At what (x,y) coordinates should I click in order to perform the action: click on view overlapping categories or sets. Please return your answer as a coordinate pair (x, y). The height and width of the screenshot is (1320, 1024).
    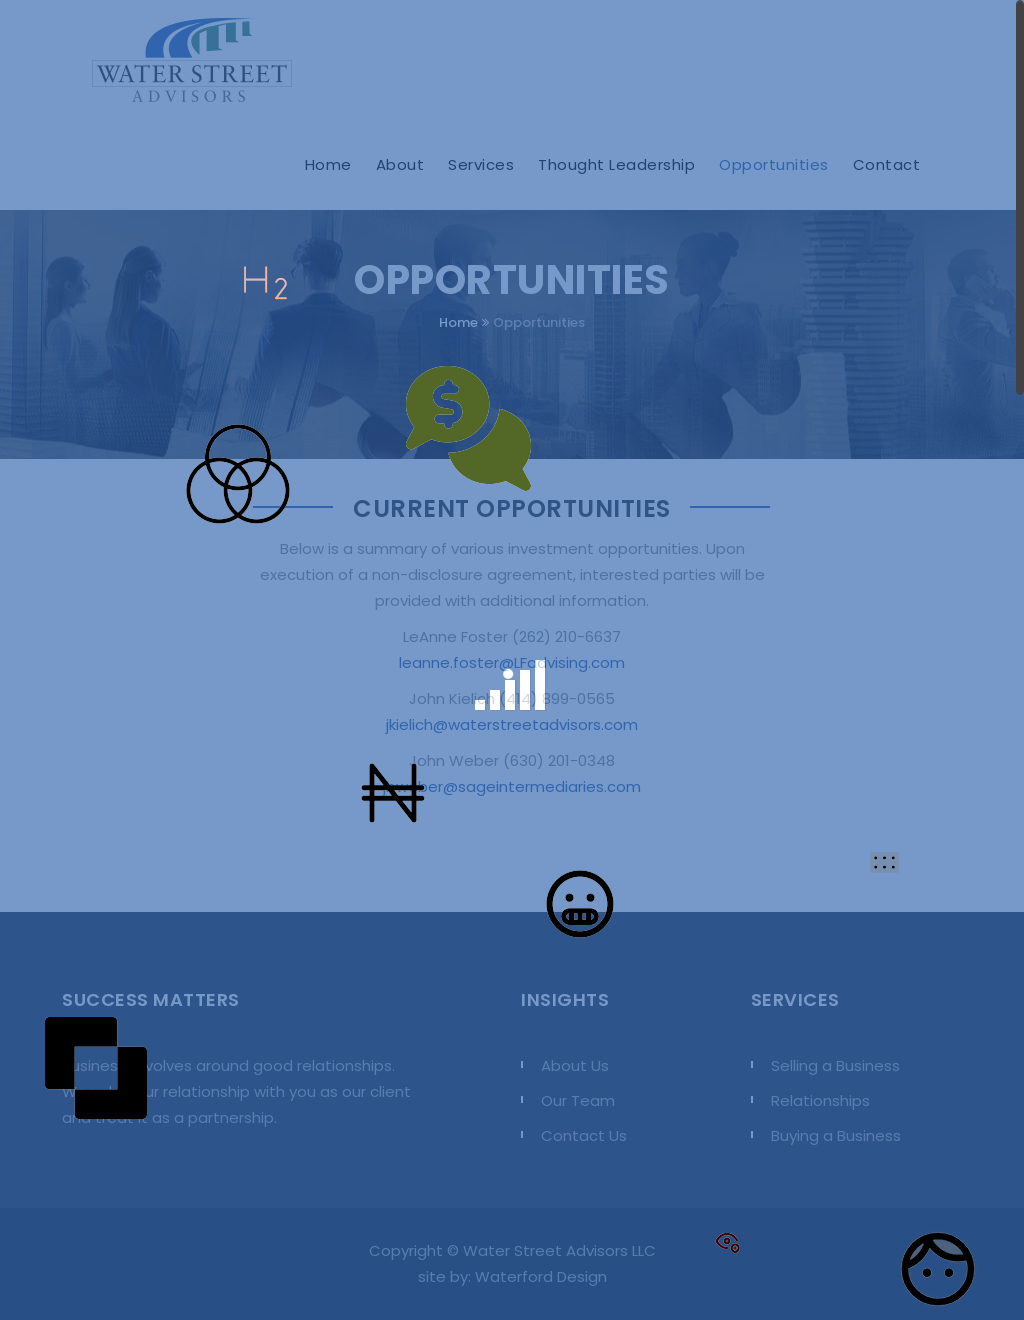
    Looking at the image, I should click on (238, 476).